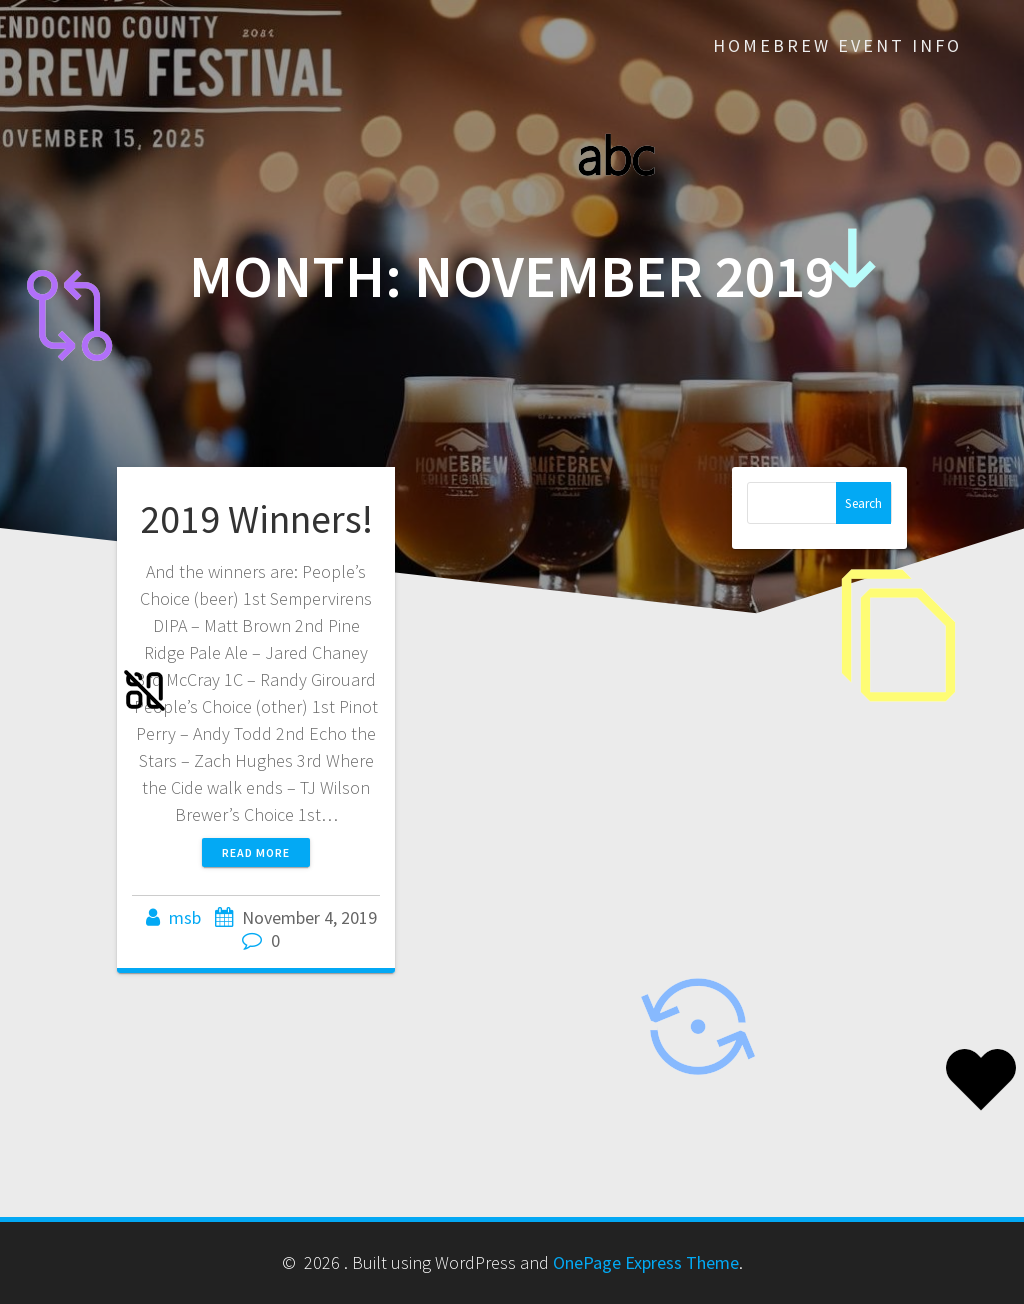 The height and width of the screenshot is (1304, 1024). Describe the element at coordinates (144, 690) in the screenshot. I see `disable layout view` at that location.